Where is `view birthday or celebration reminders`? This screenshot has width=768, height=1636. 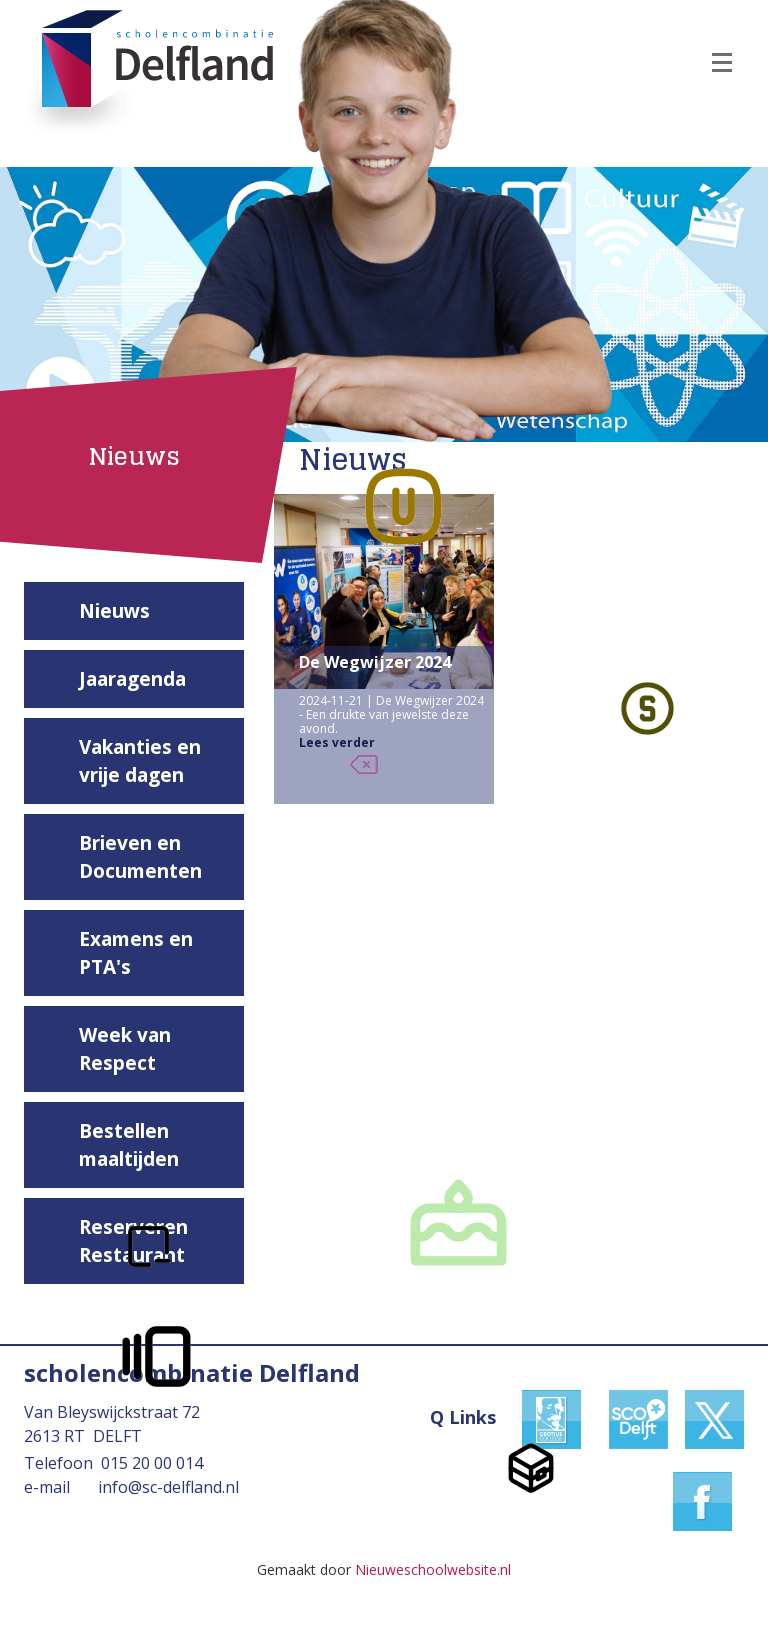
view birthday or celebration reminders is located at coordinates (458, 1222).